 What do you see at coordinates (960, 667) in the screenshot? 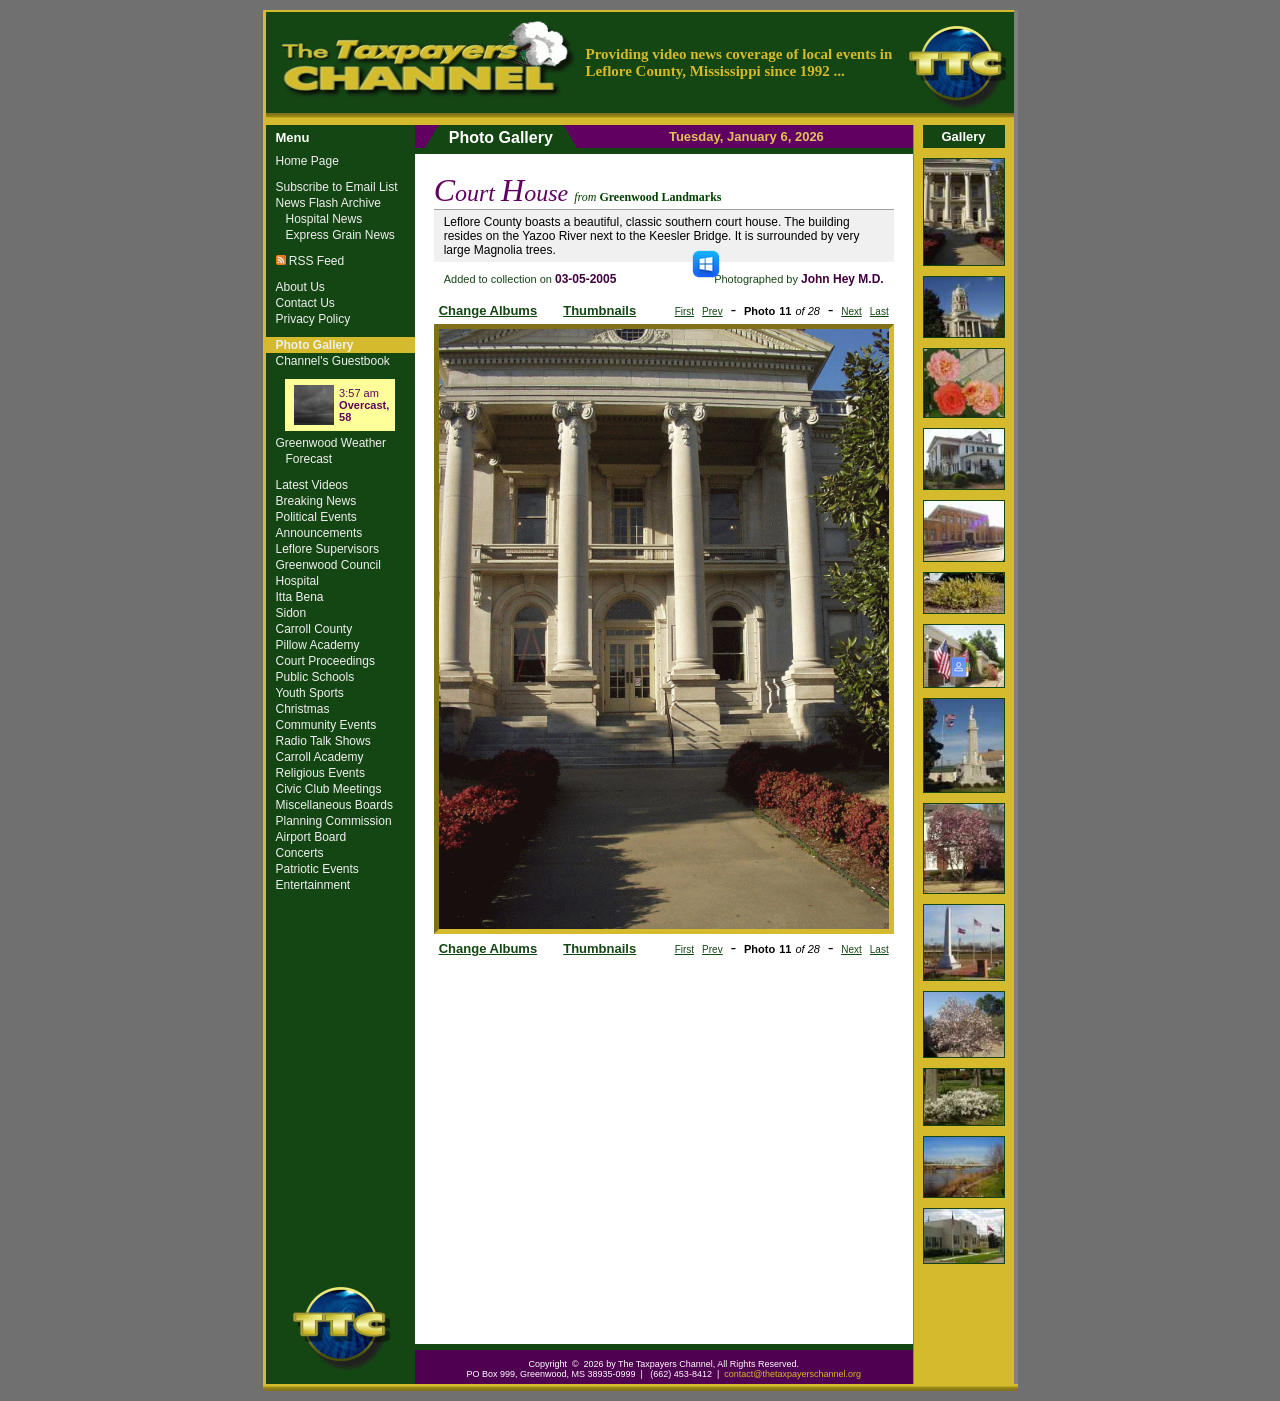
I see `open the address book application` at bounding box center [960, 667].